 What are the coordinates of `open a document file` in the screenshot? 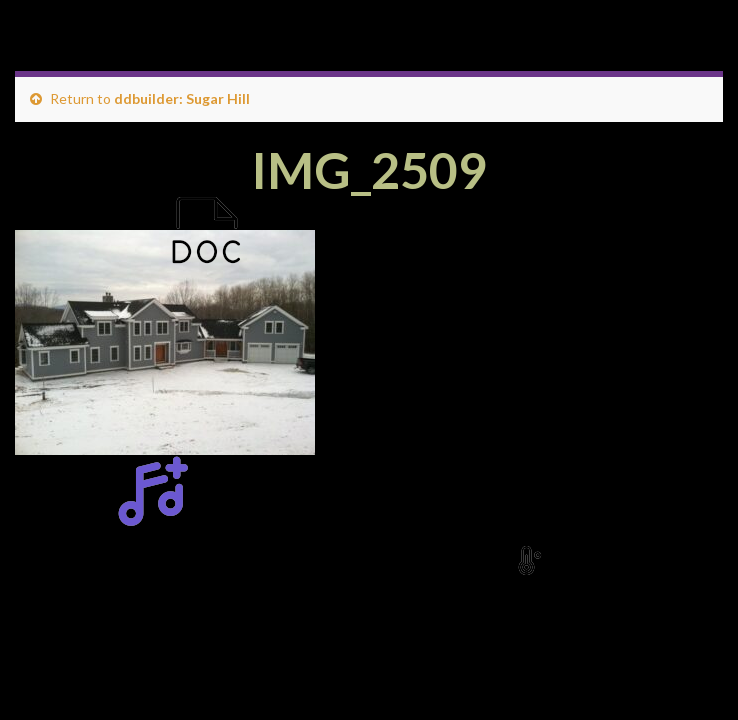 It's located at (207, 233).